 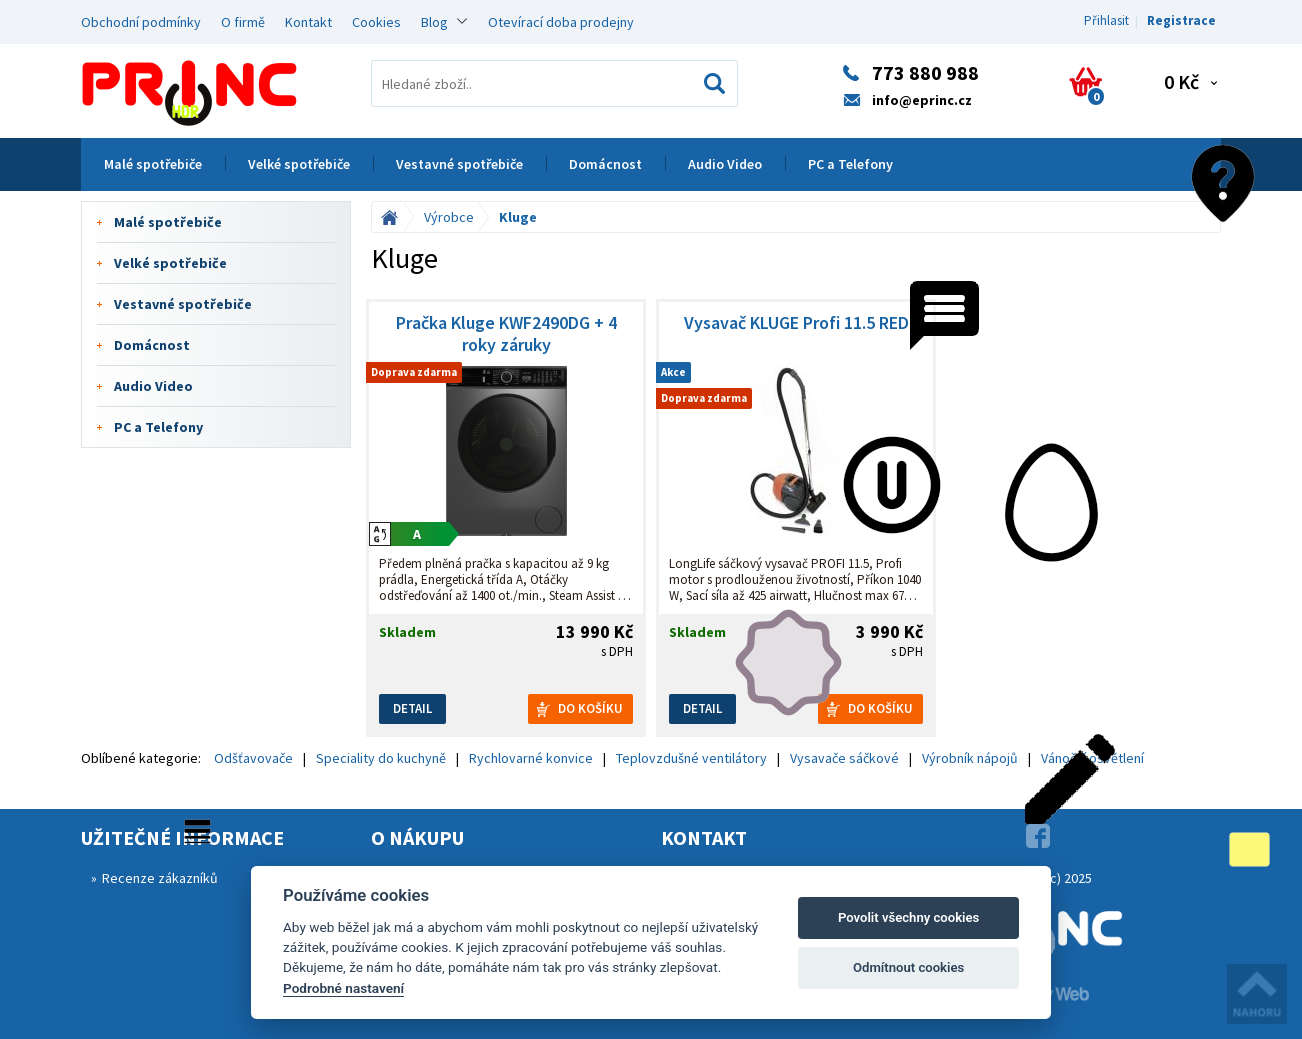 What do you see at coordinates (1223, 184) in the screenshot?
I see `unknown or unverified location` at bounding box center [1223, 184].